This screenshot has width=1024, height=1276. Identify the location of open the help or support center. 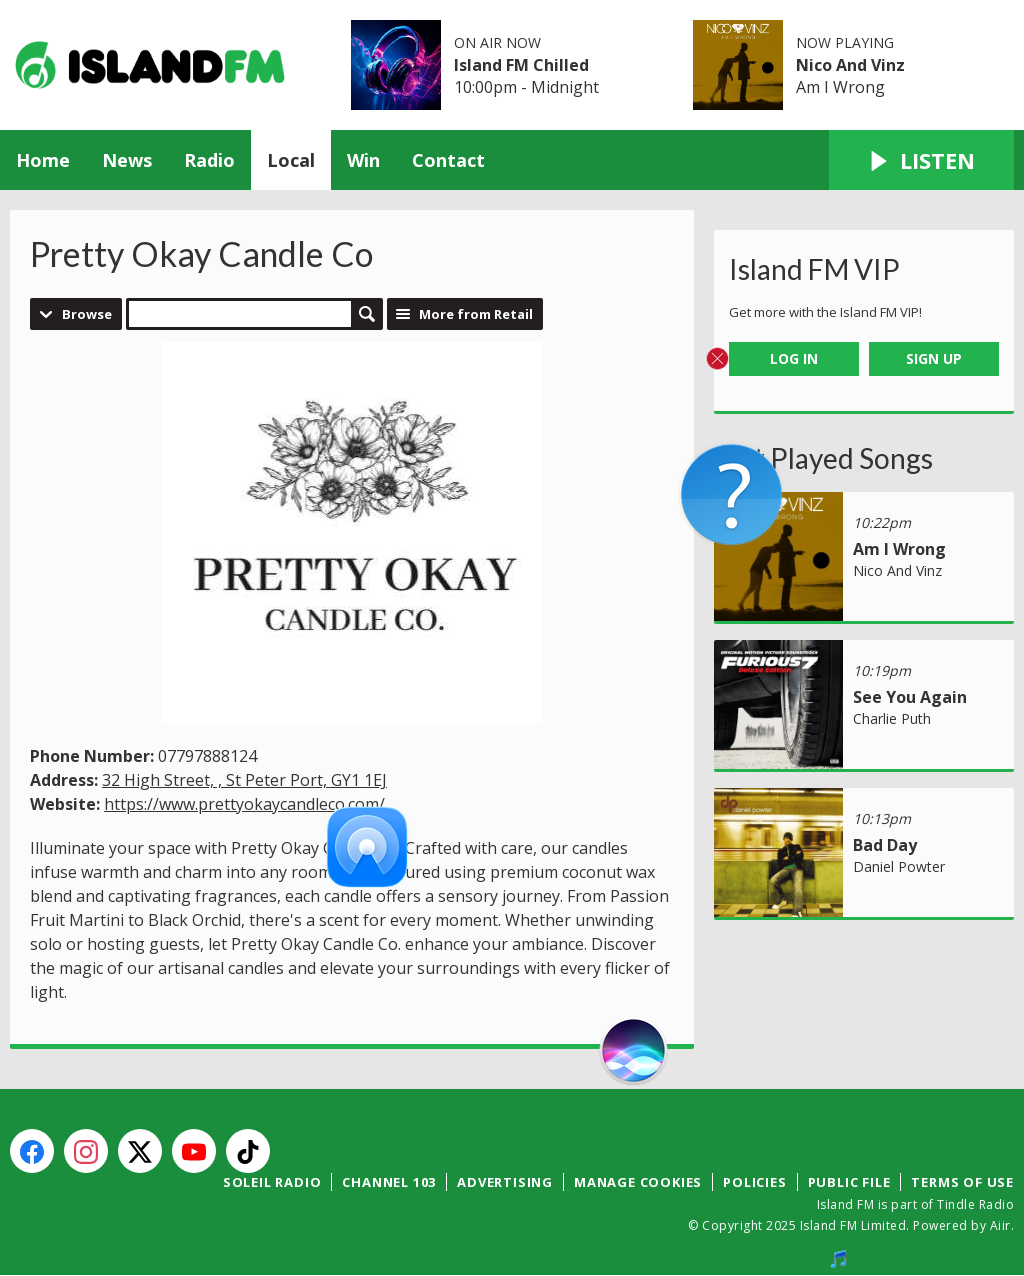
(731, 494).